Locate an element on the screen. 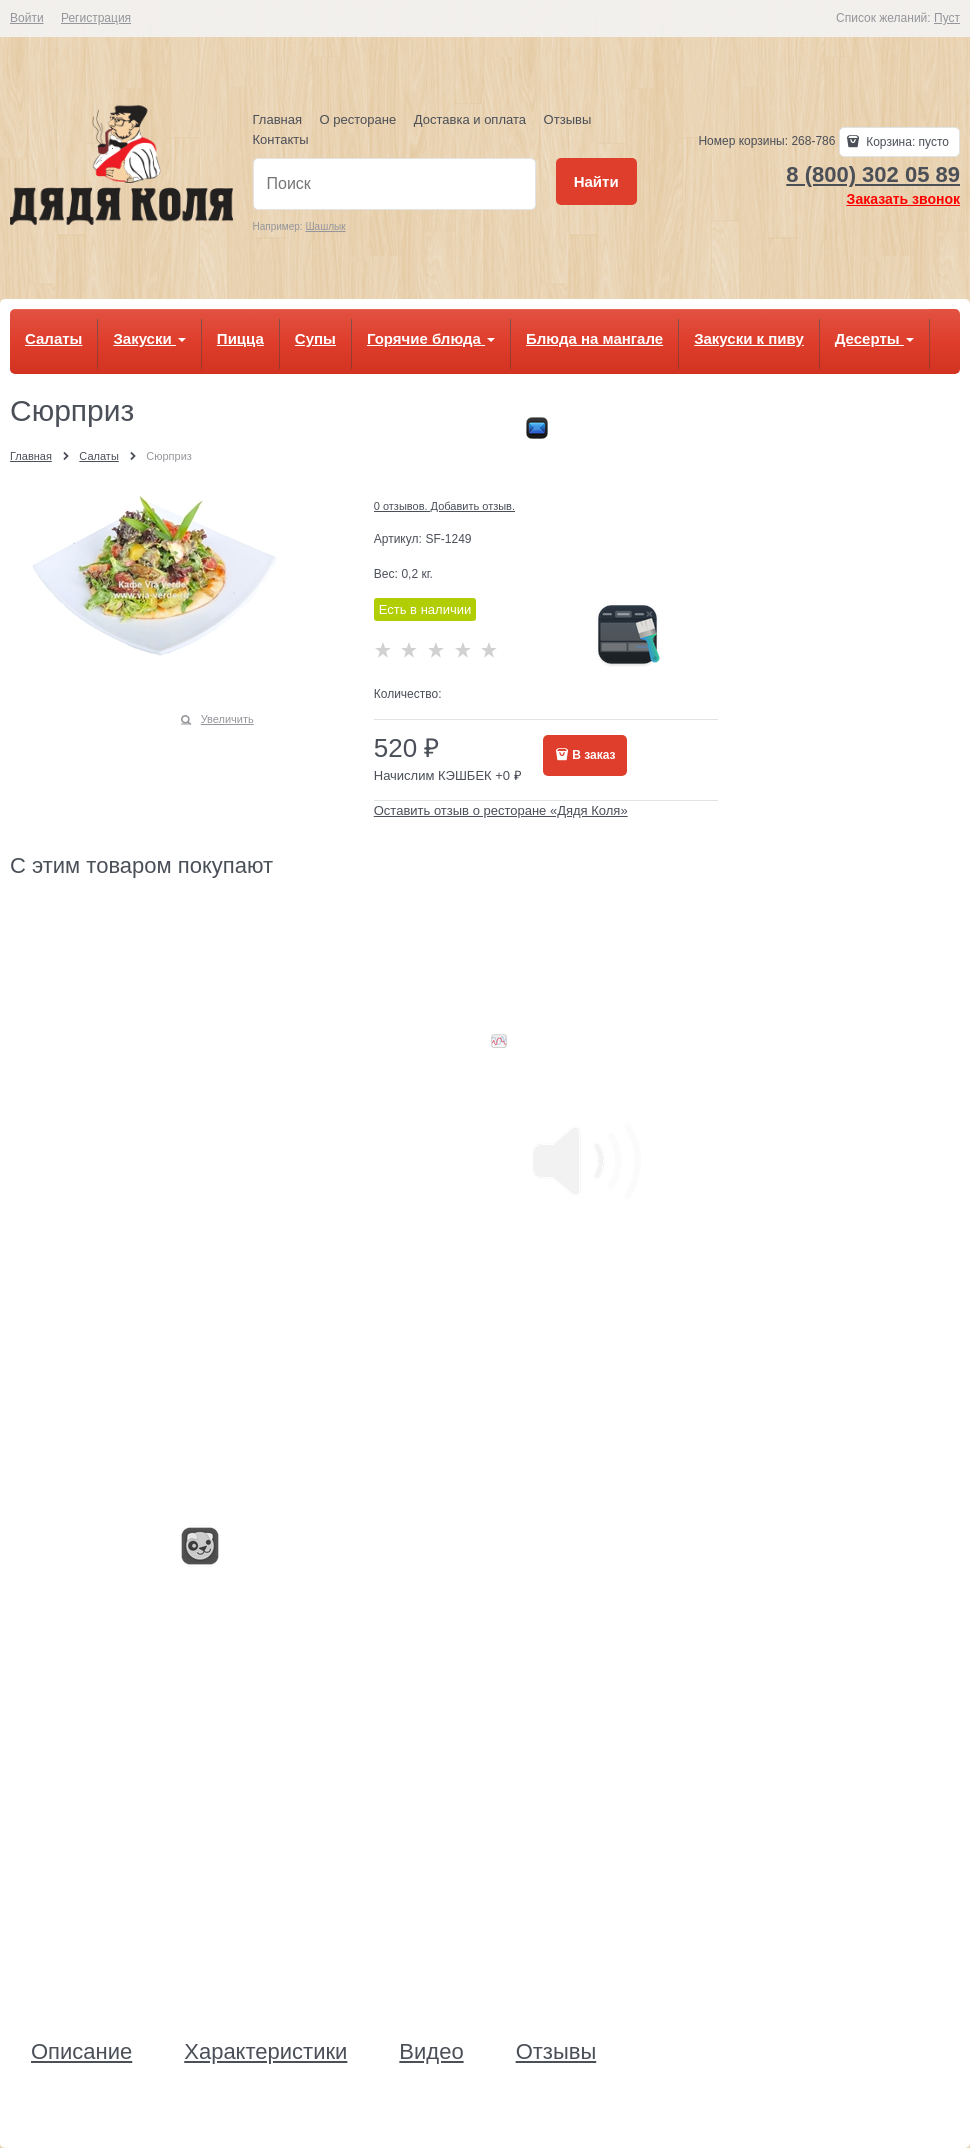 This screenshot has width=970, height=2148. open the mail app is located at coordinates (537, 428).